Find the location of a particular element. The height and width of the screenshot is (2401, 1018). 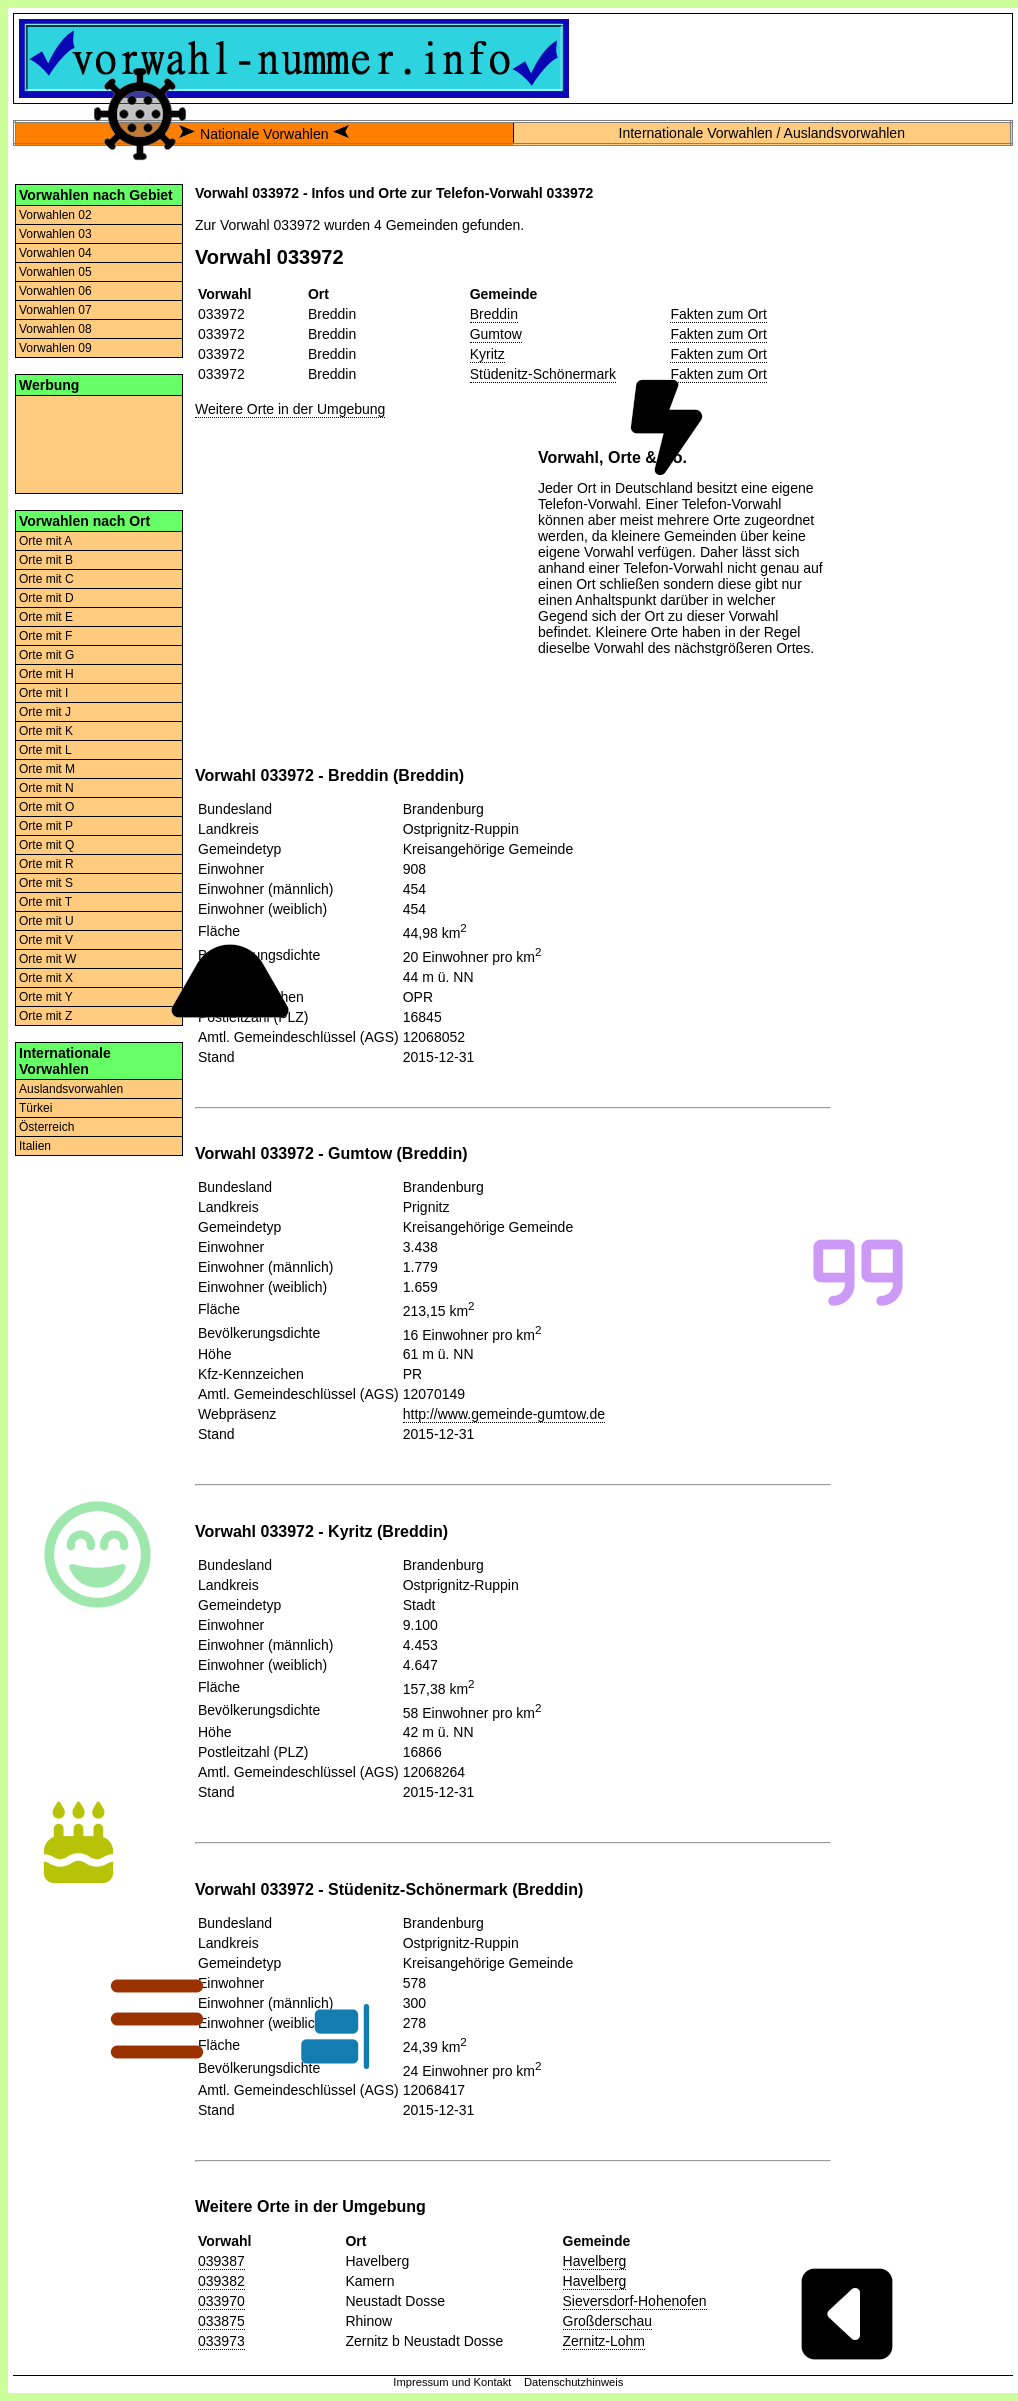

indicates a mound or hill terrain feature is located at coordinates (230, 981).